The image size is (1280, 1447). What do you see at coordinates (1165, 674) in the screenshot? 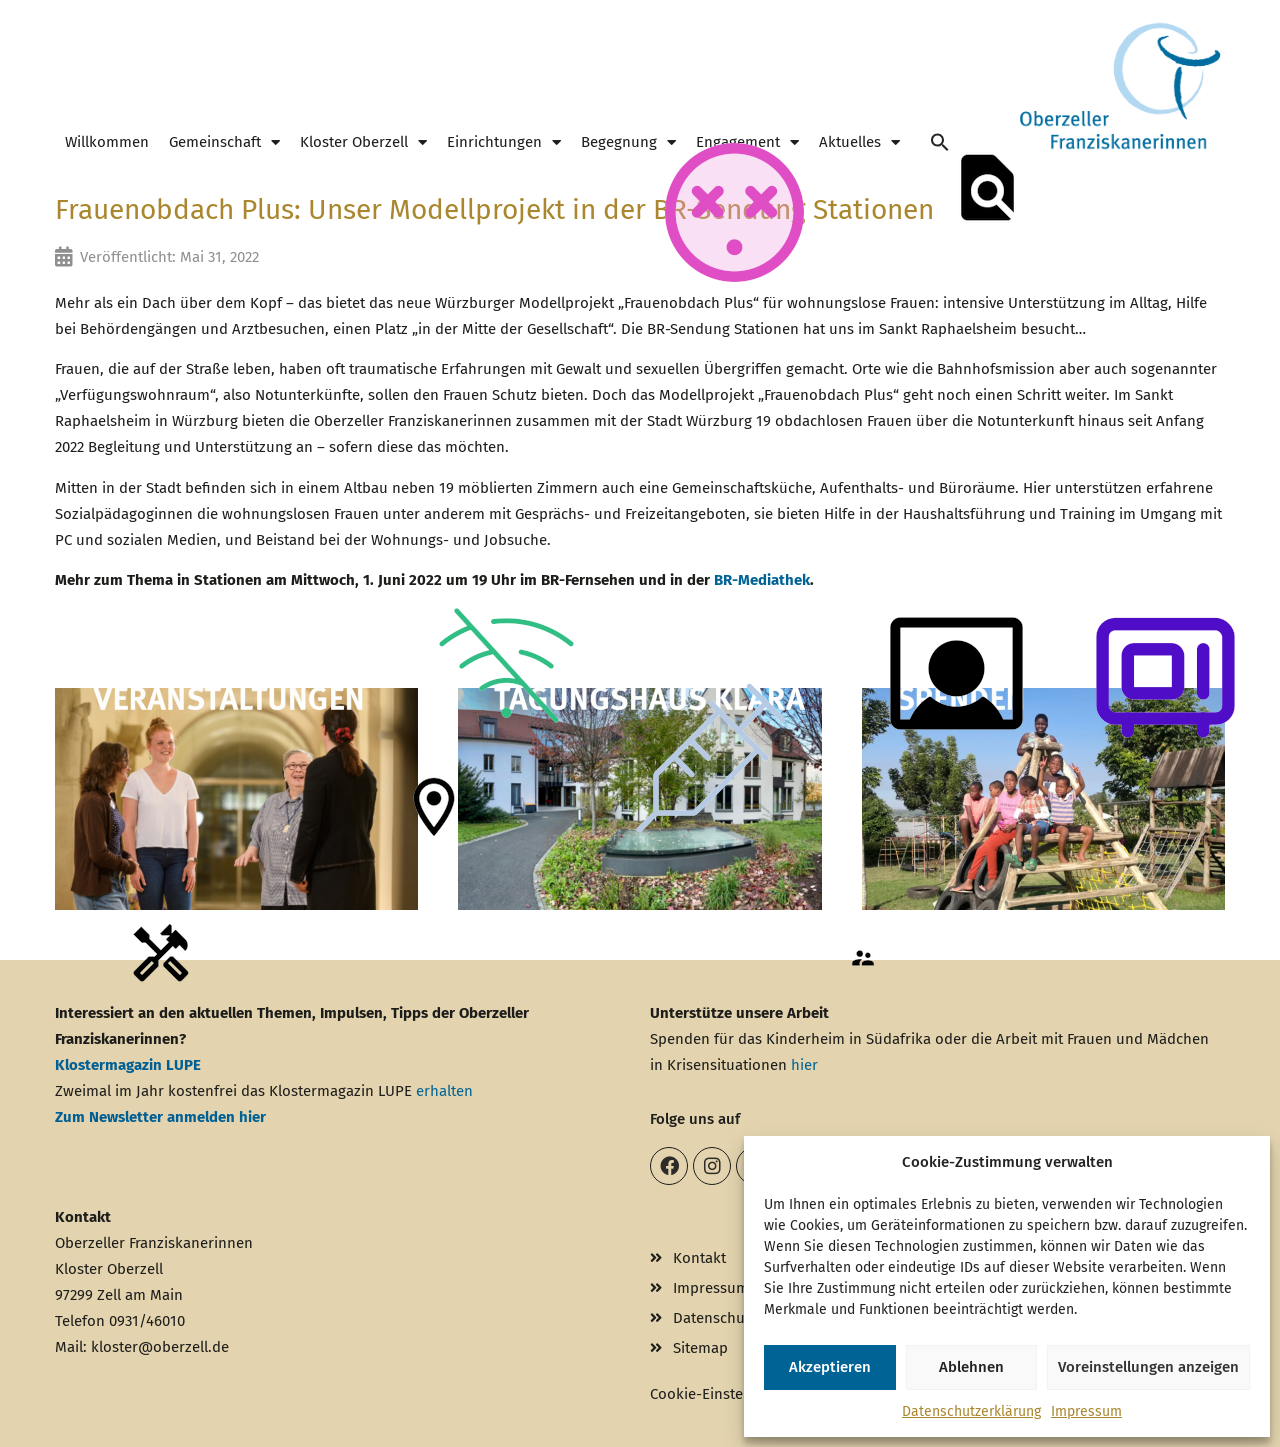
I see `access microwave or kitchen appliance controls` at bounding box center [1165, 674].